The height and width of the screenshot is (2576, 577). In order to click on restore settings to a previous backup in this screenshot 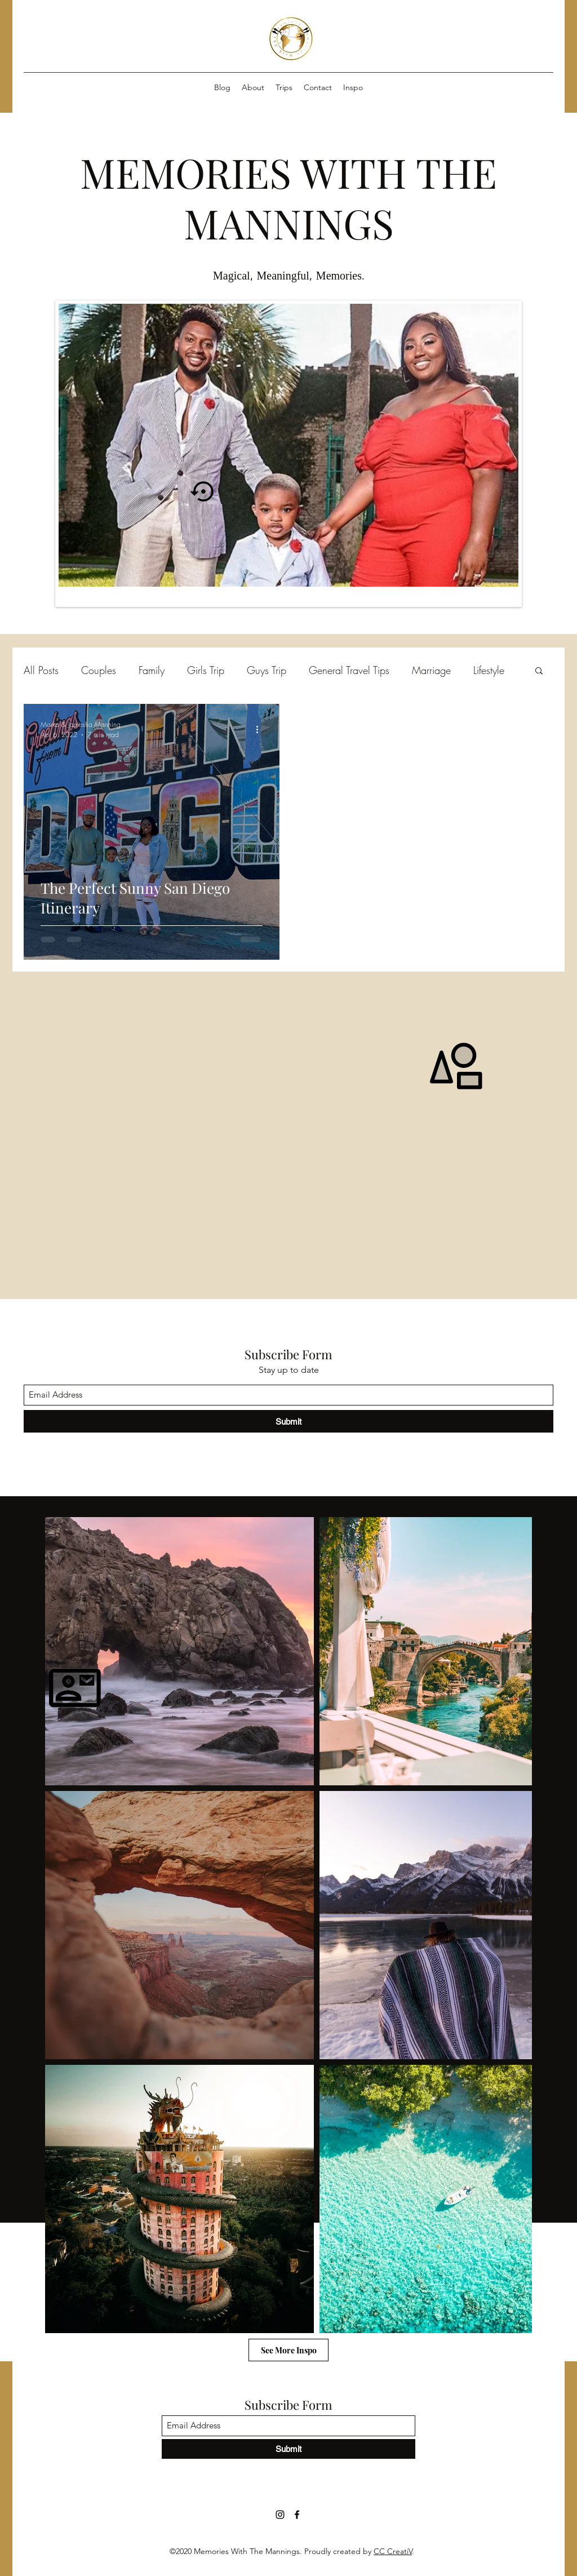, I will do `click(203, 491)`.